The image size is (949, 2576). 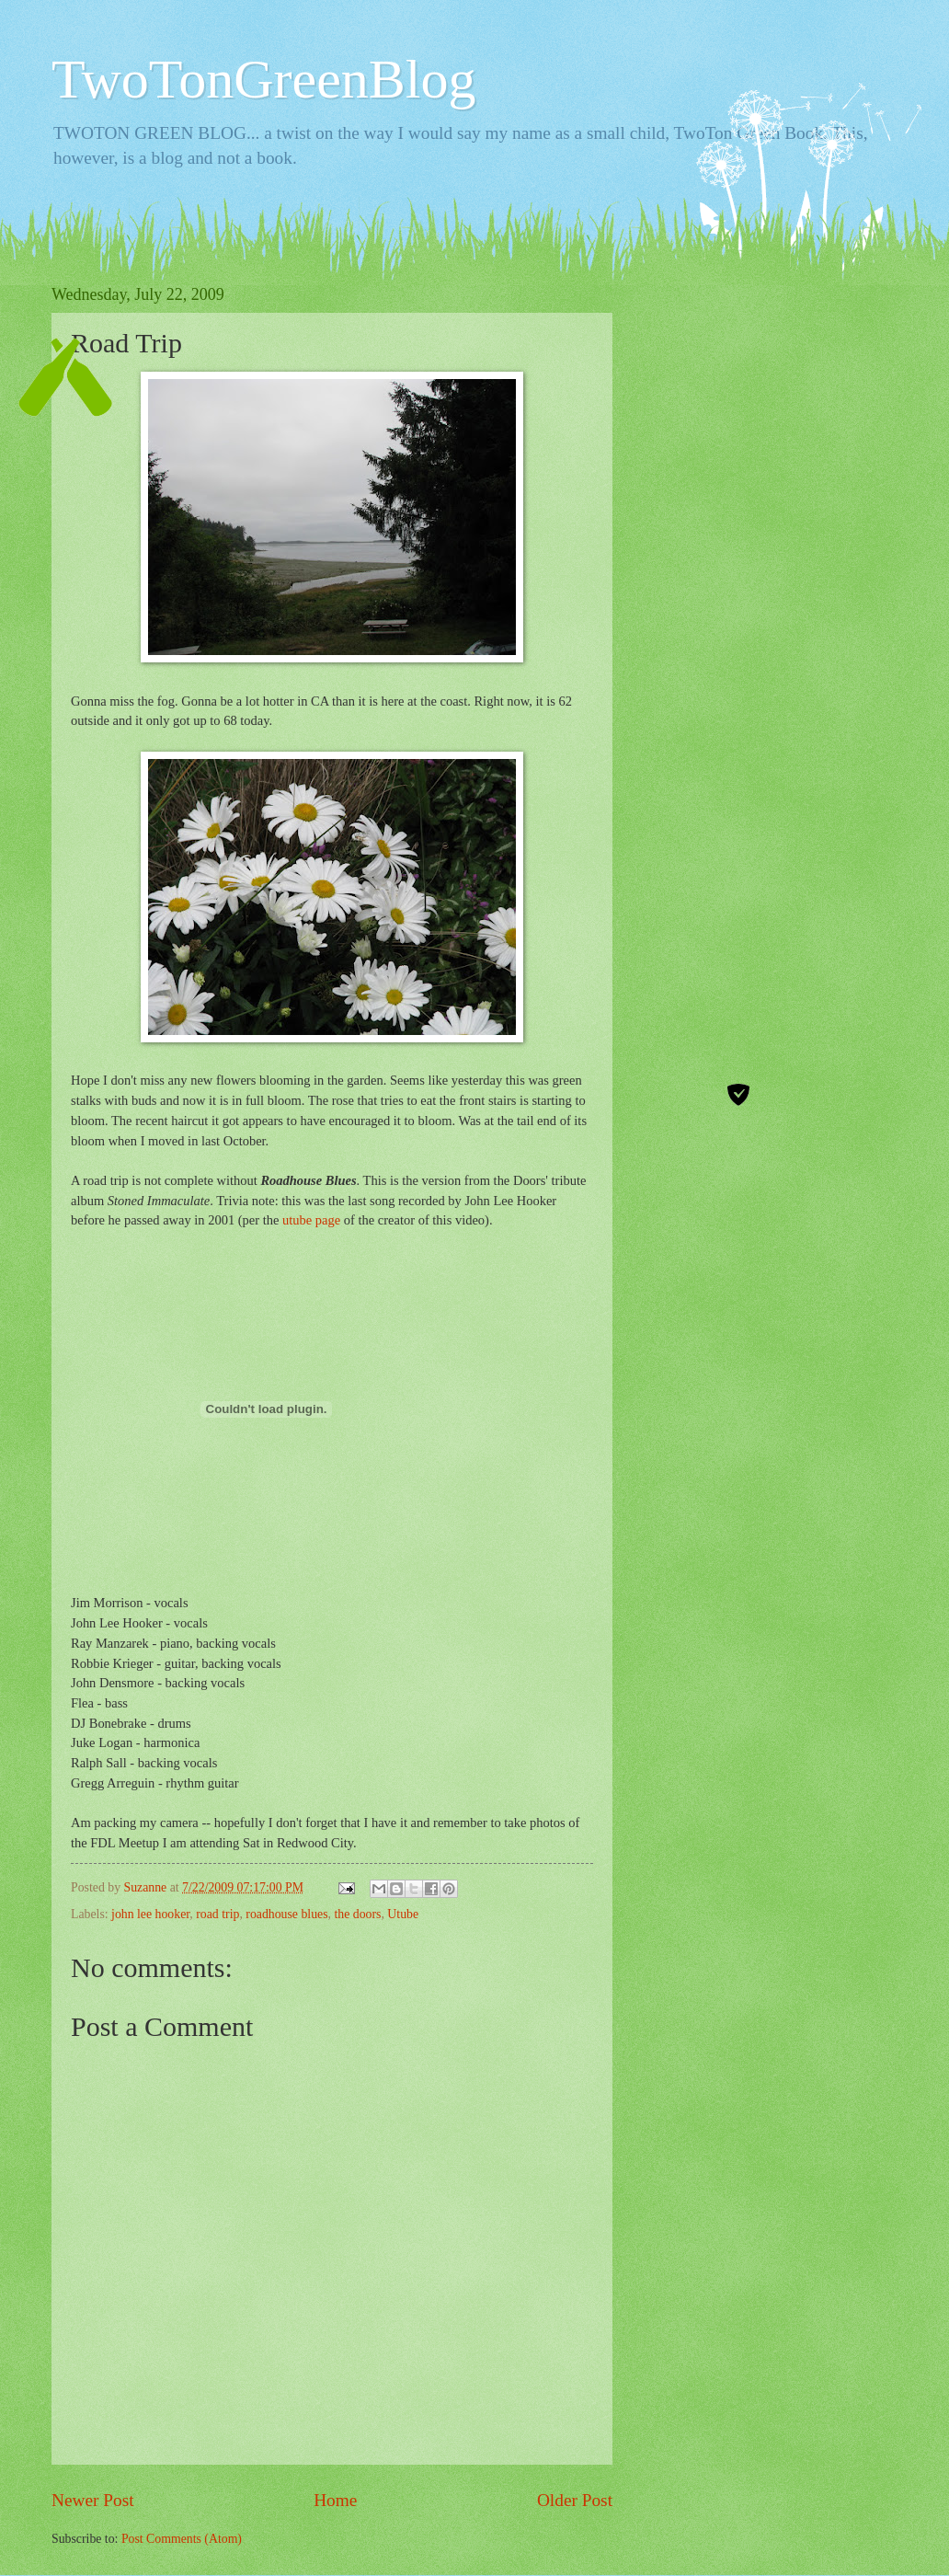 I want to click on open the Untappd app, so click(x=65, y=377).